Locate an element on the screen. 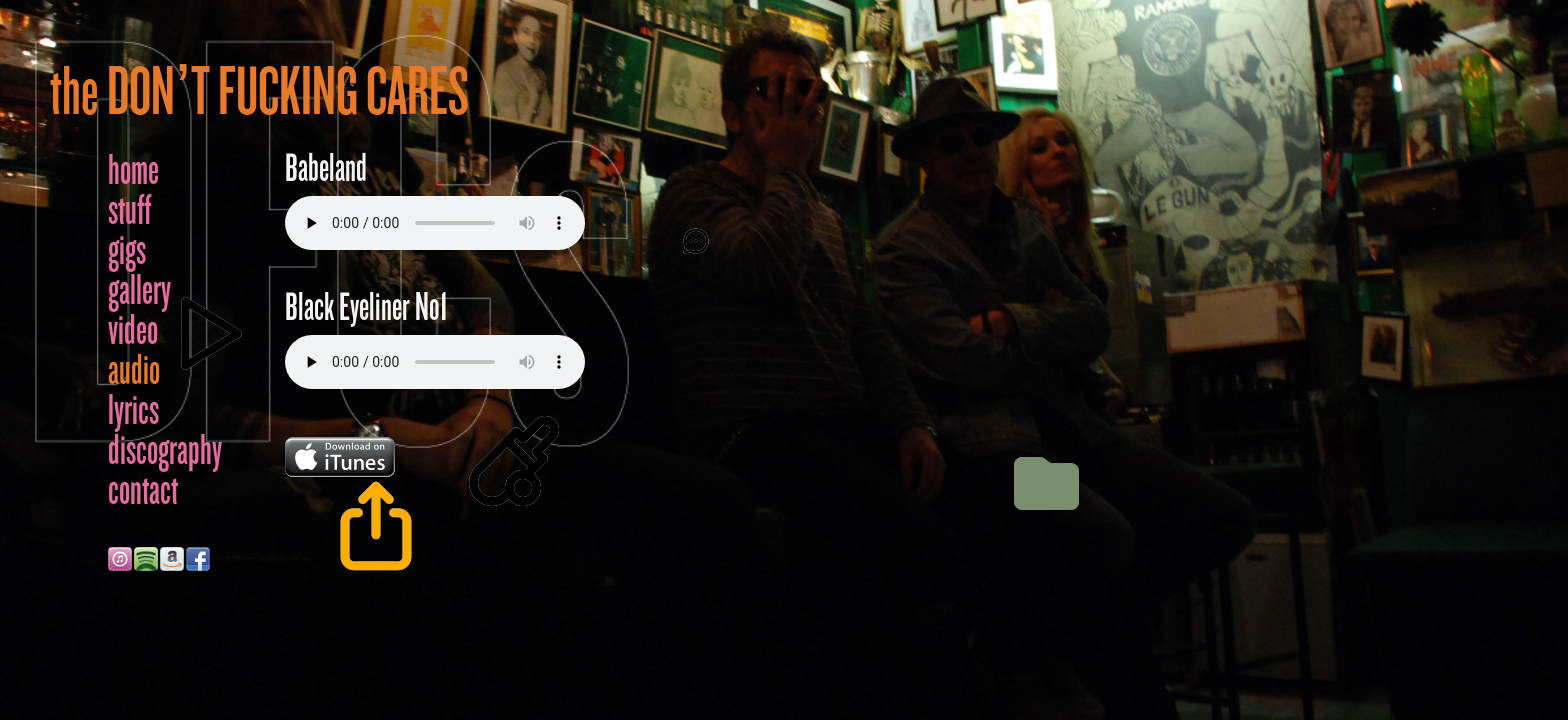 This screenshot has width=1568, height=720. access cricket sports content or scores is located at coordinates (514, 461).